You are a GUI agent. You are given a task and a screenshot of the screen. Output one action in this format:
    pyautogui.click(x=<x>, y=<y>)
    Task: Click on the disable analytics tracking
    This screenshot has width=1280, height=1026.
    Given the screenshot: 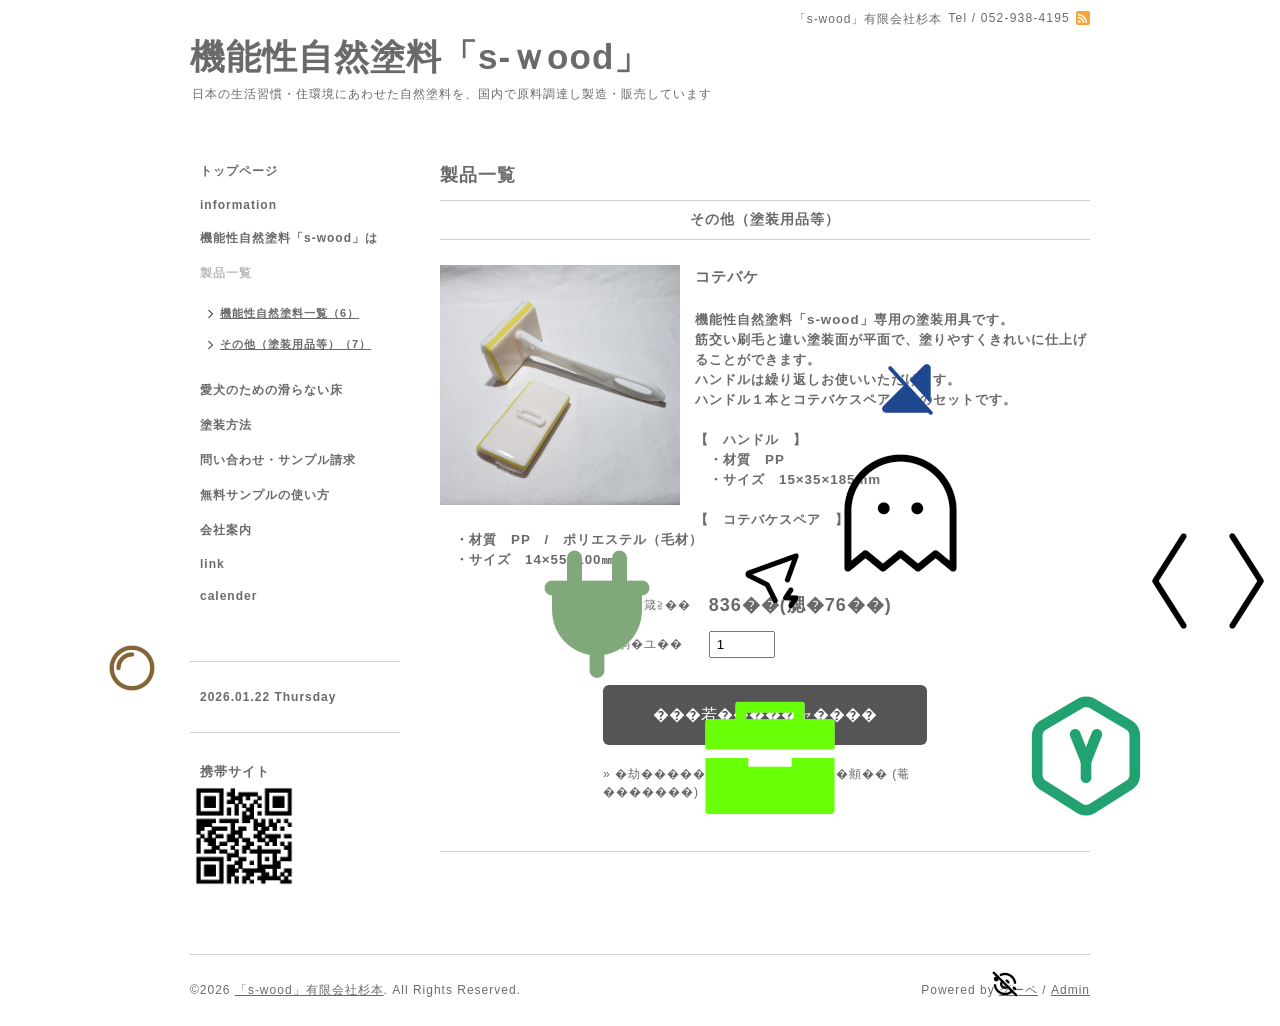 What is the action you would take?
    pyautogui.click(x=1005, y=984)
    